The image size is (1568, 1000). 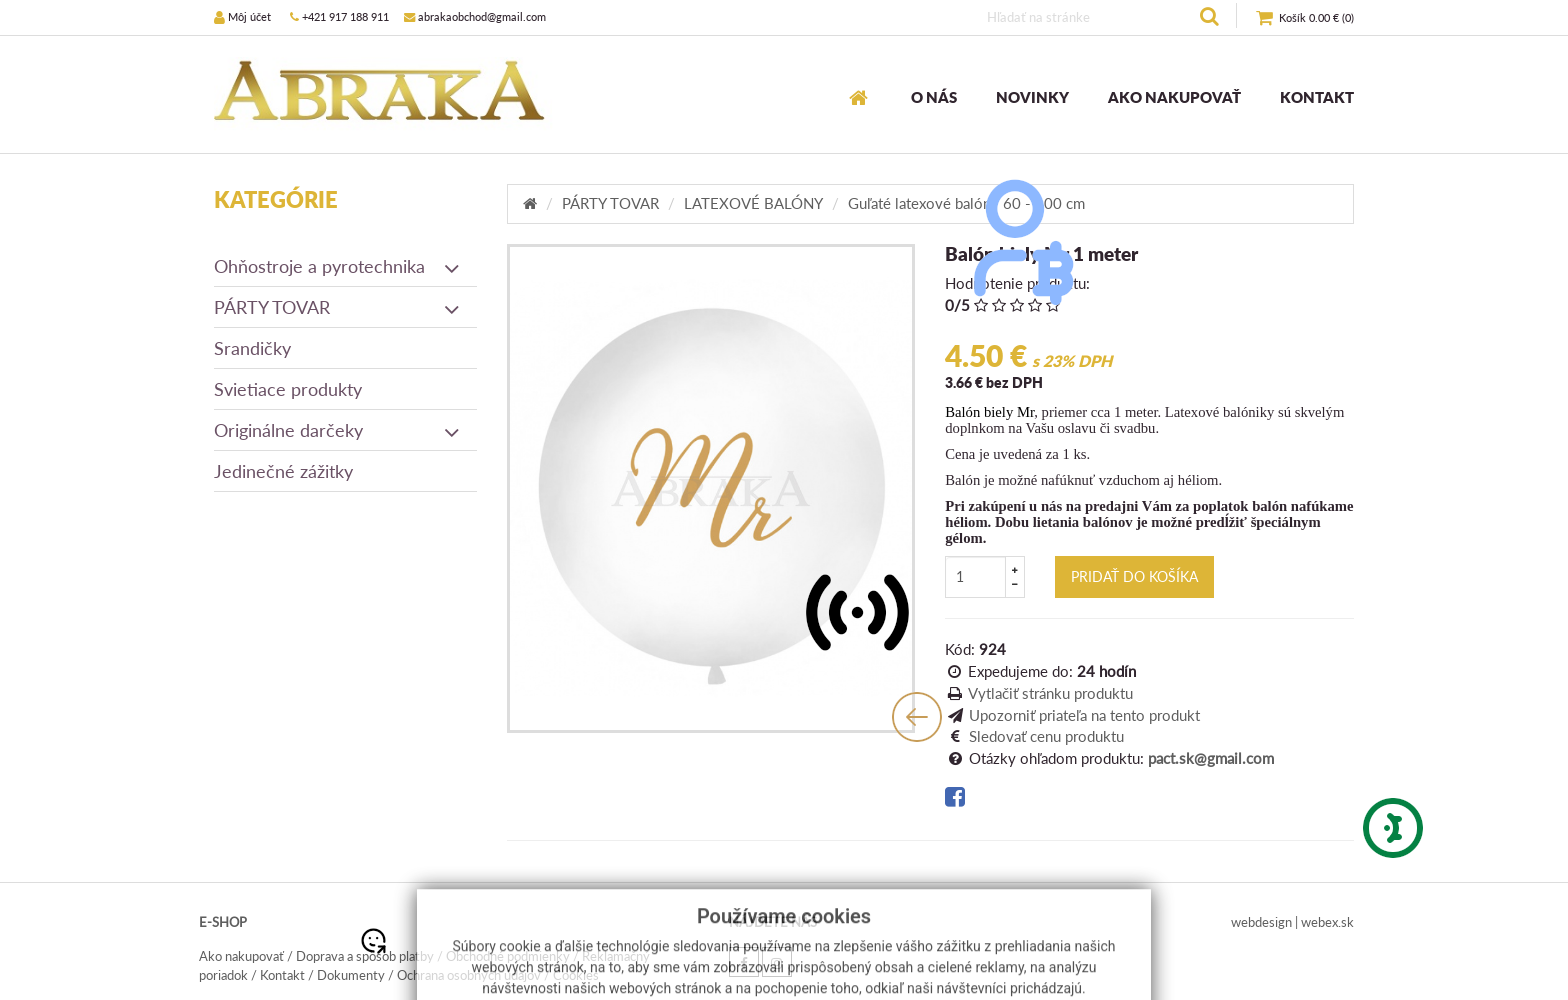 I want to click on mantine UI library logo, so click(x=1393, y=828).